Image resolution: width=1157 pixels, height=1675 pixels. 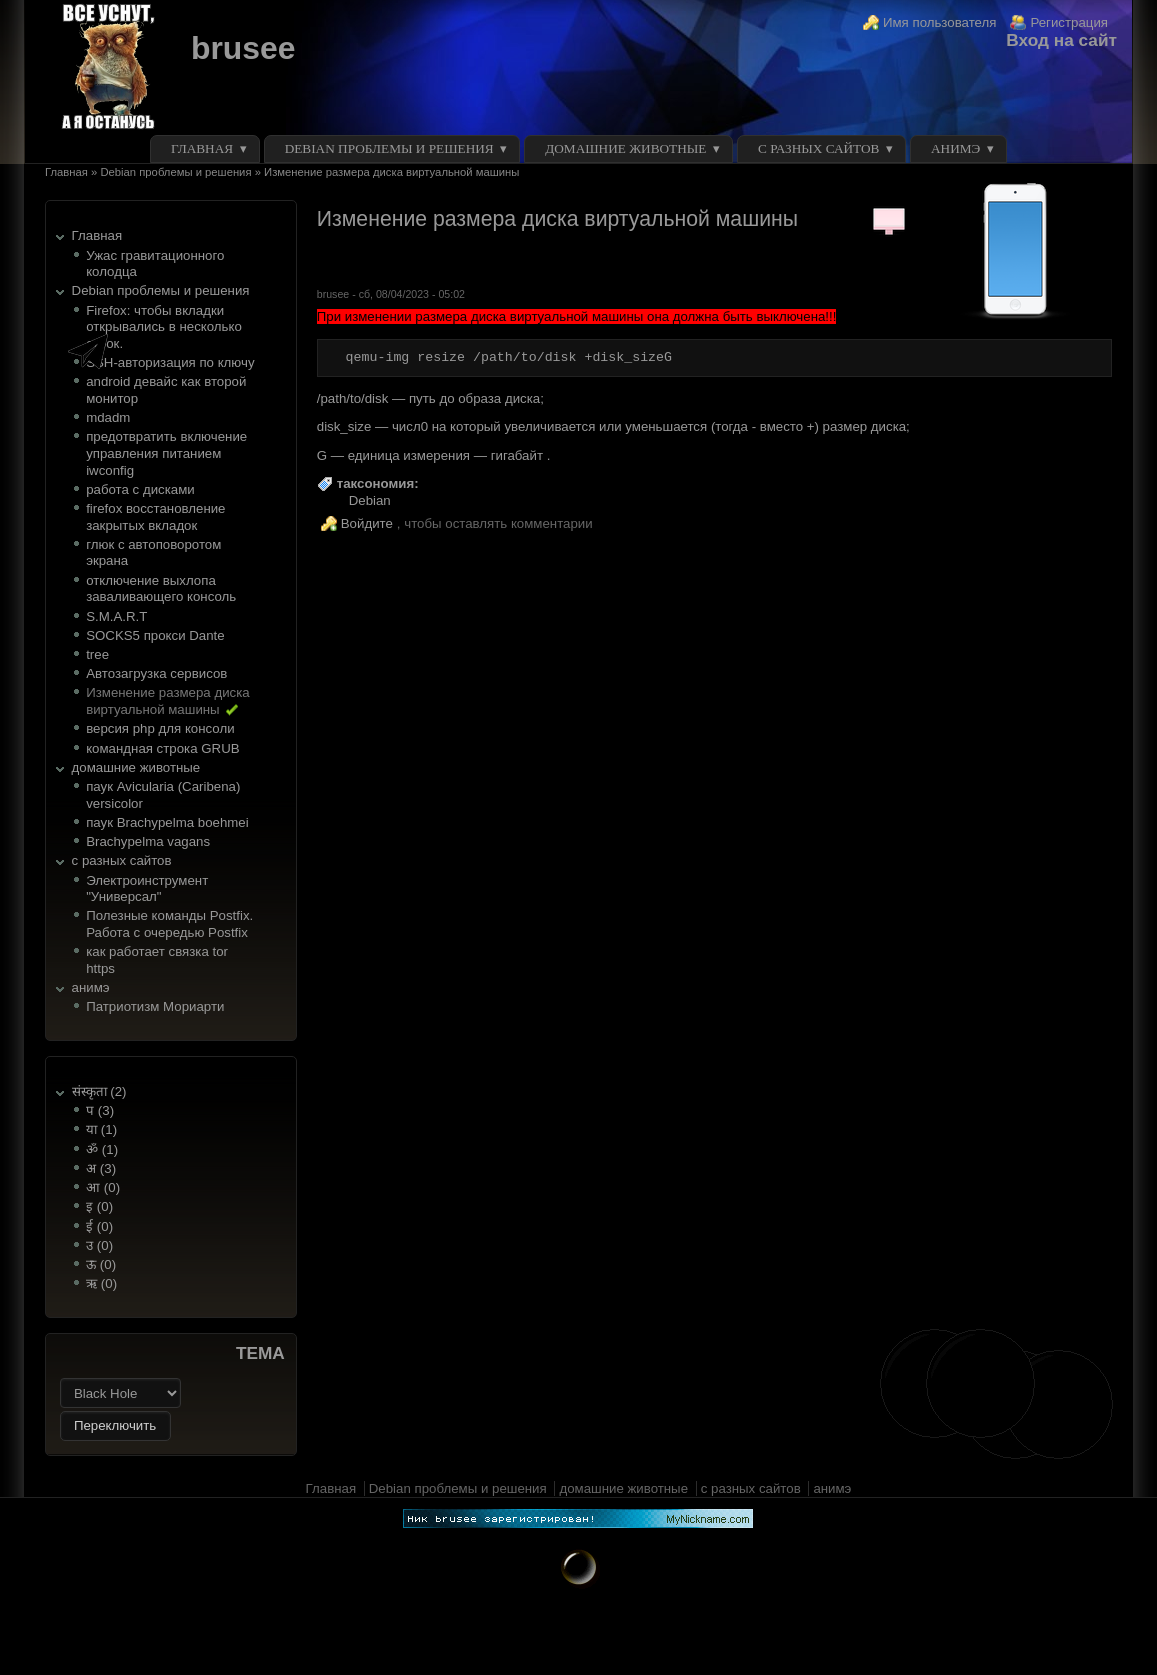 What do you see at coordinates (1015, 251) in the screenshot?
I see `iPod Touch device connected` at bounding box center [1015, 251].